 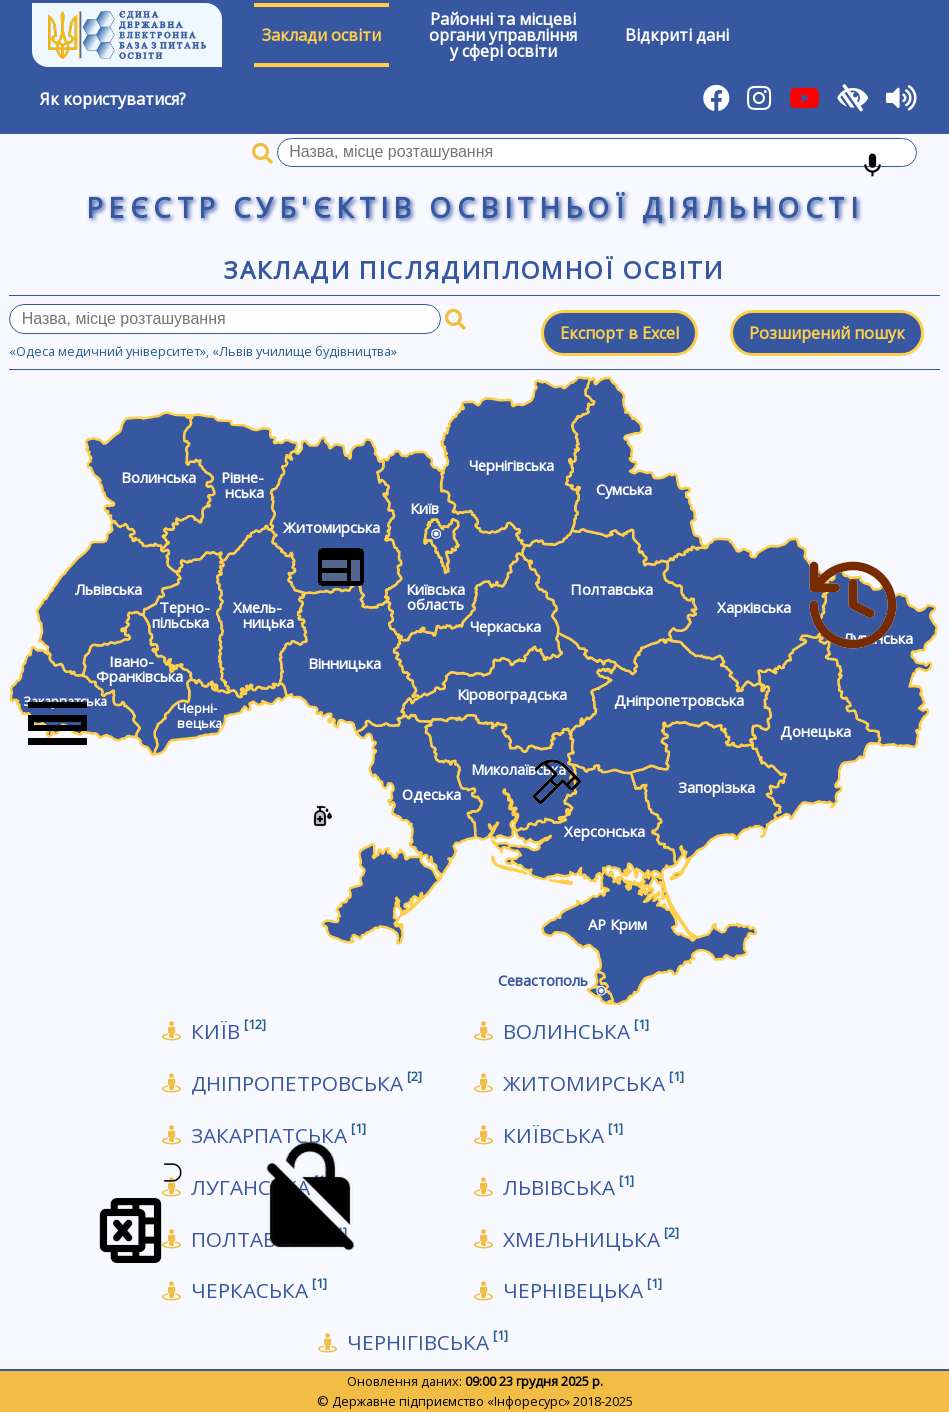 I want to click on access hand sanitizer station information, so click(x=322, y=816).